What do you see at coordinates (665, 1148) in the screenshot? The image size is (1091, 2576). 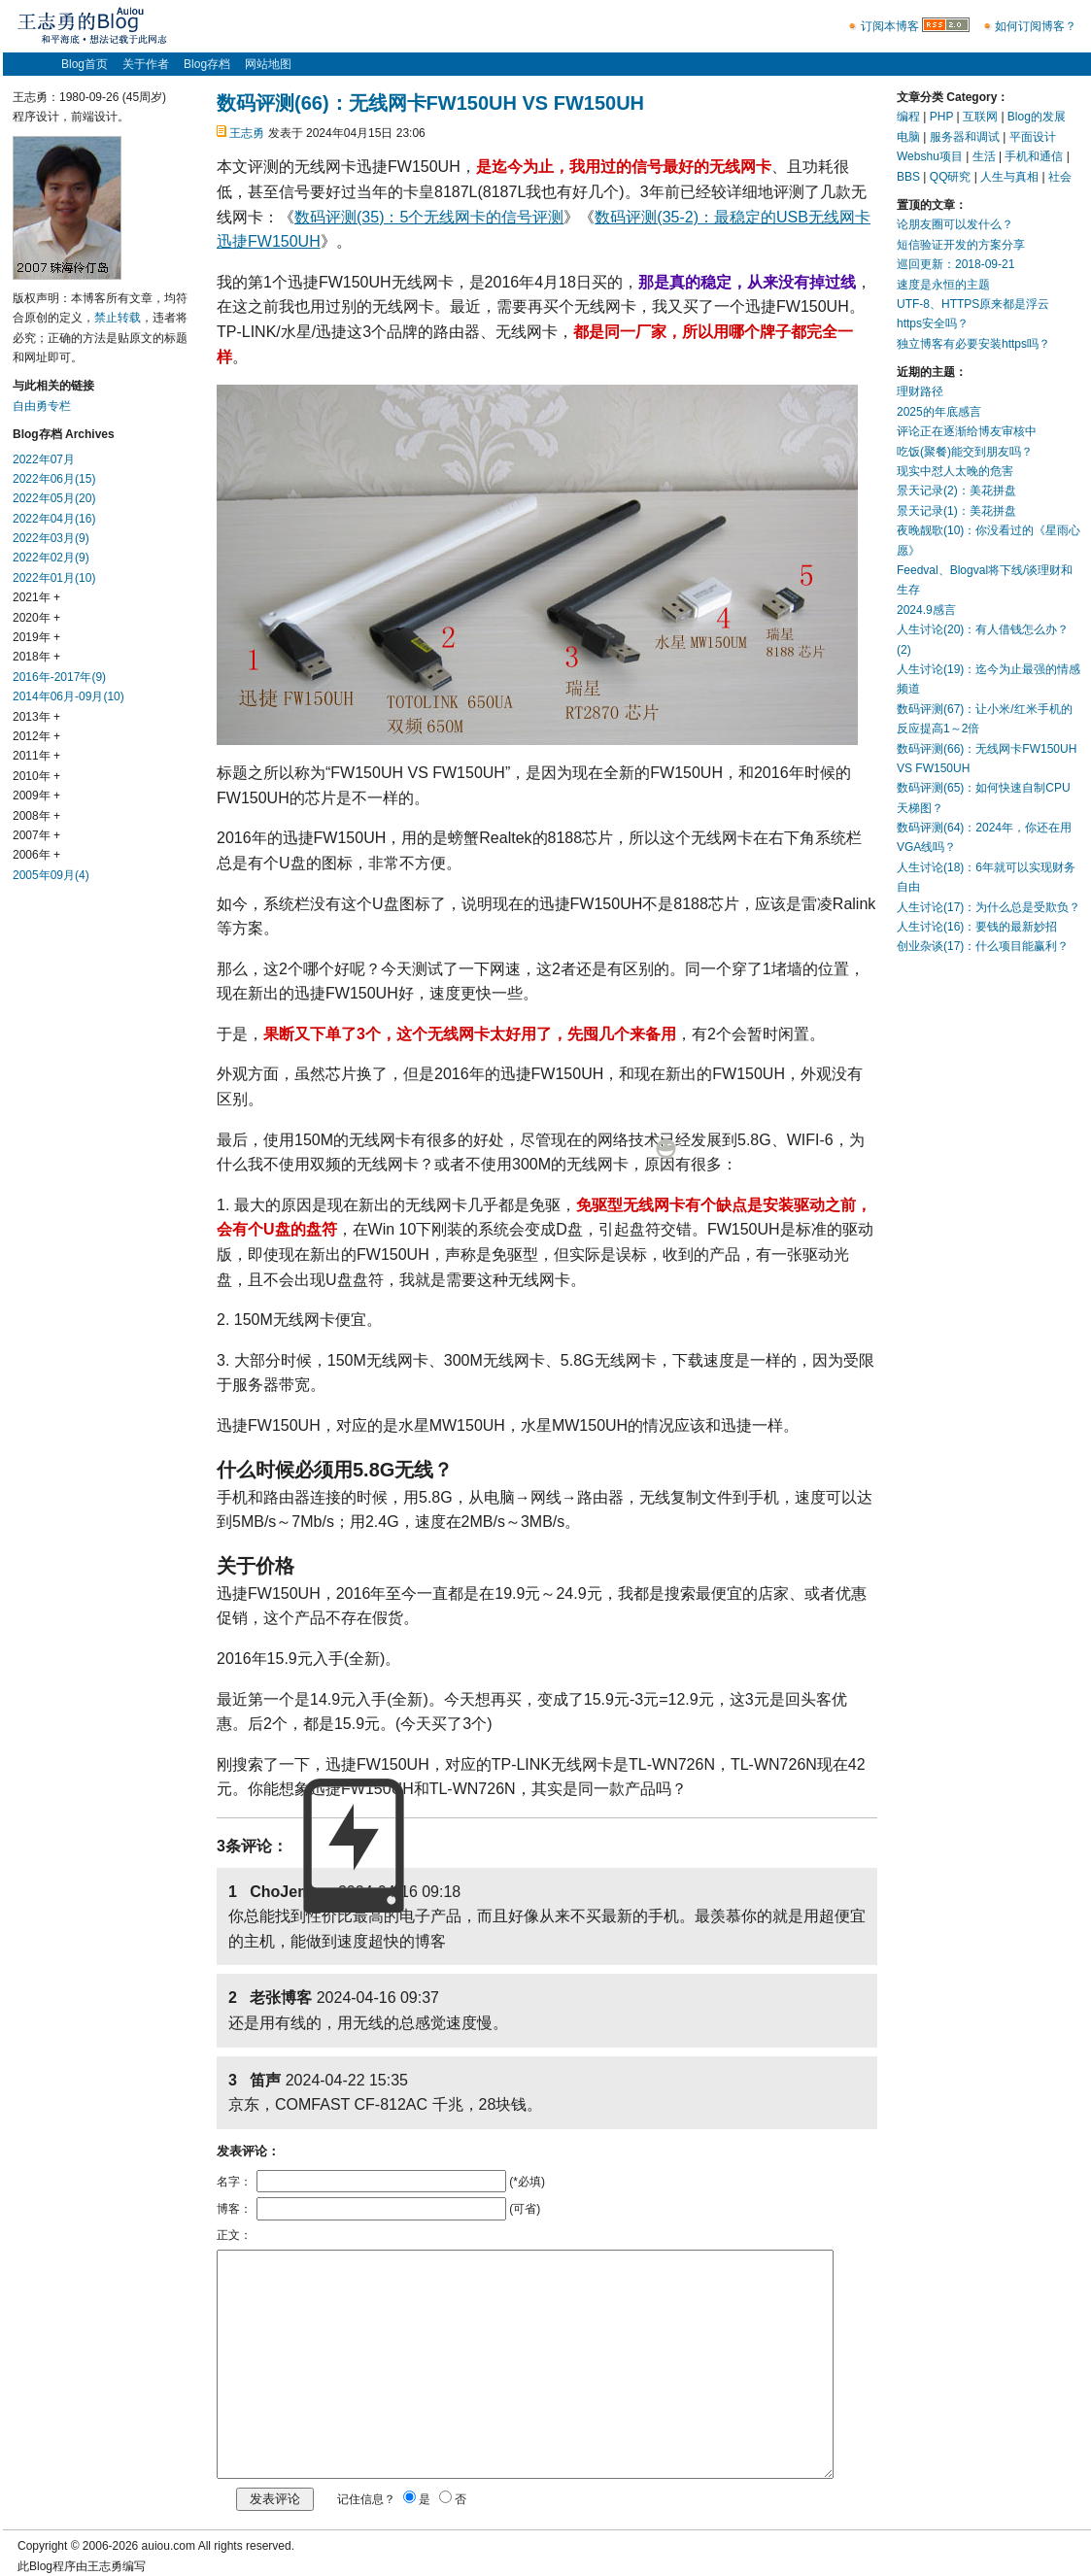 I see `react to a message with laughter` at bounding box center [665, 1148].